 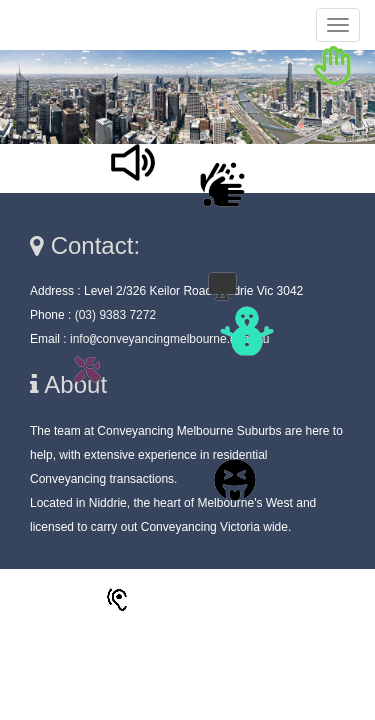 I want to click on access settings or configuration options, so click(x=87, y=369).